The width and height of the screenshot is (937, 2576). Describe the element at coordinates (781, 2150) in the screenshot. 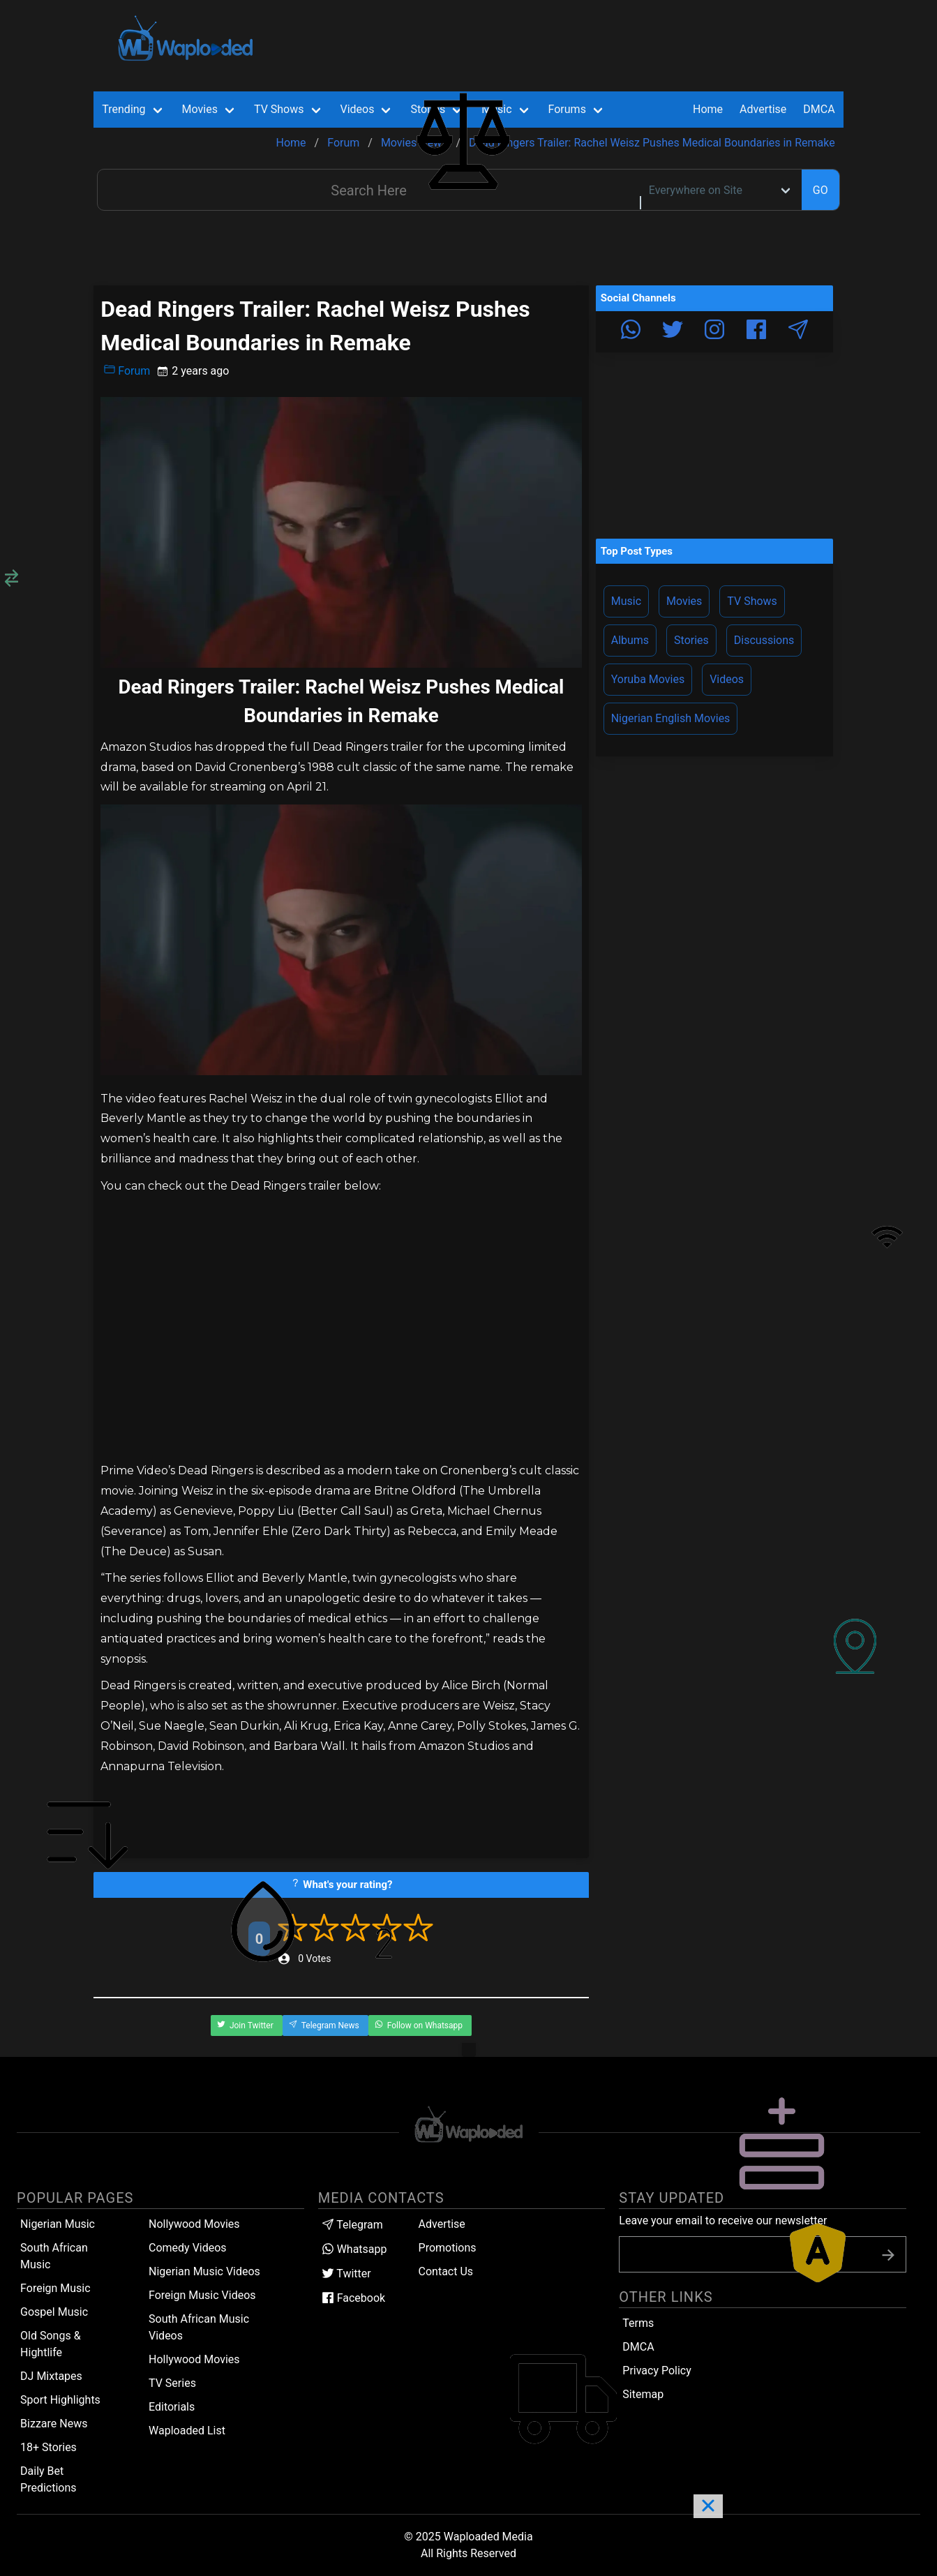

I see `add a new row above` at that location.